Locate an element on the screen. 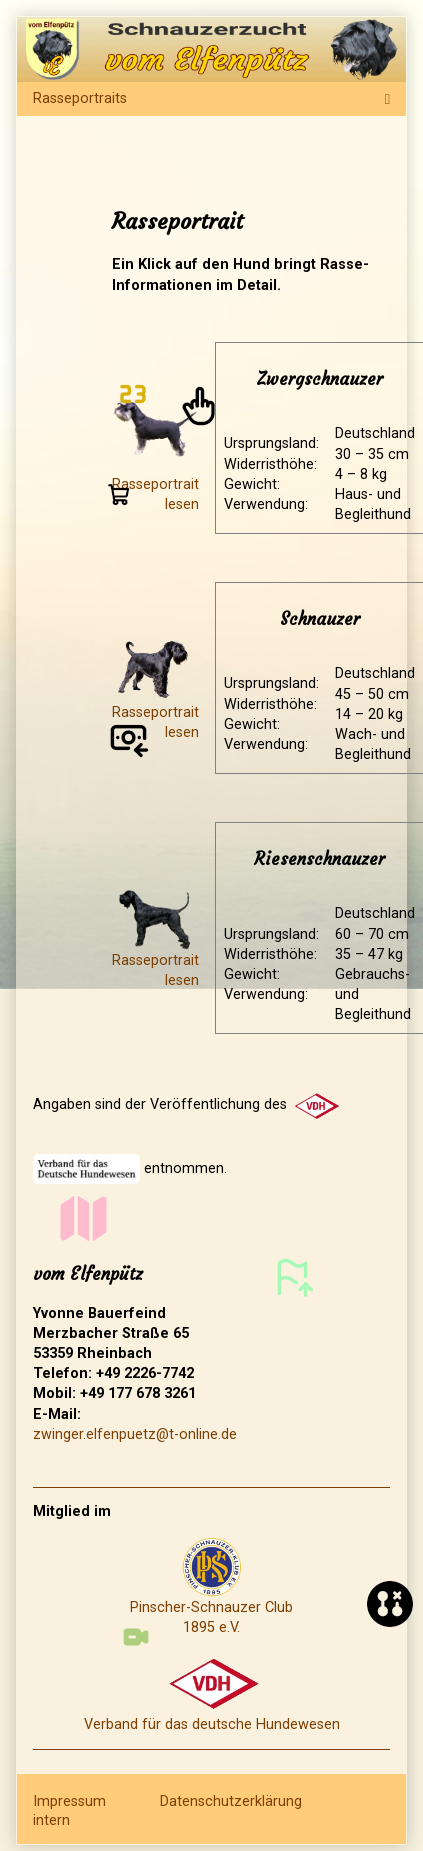 Image resolution: width=423 pixels, height=1851 pixels. remove video from playlist or queue is located at coordinates (136, 1637).